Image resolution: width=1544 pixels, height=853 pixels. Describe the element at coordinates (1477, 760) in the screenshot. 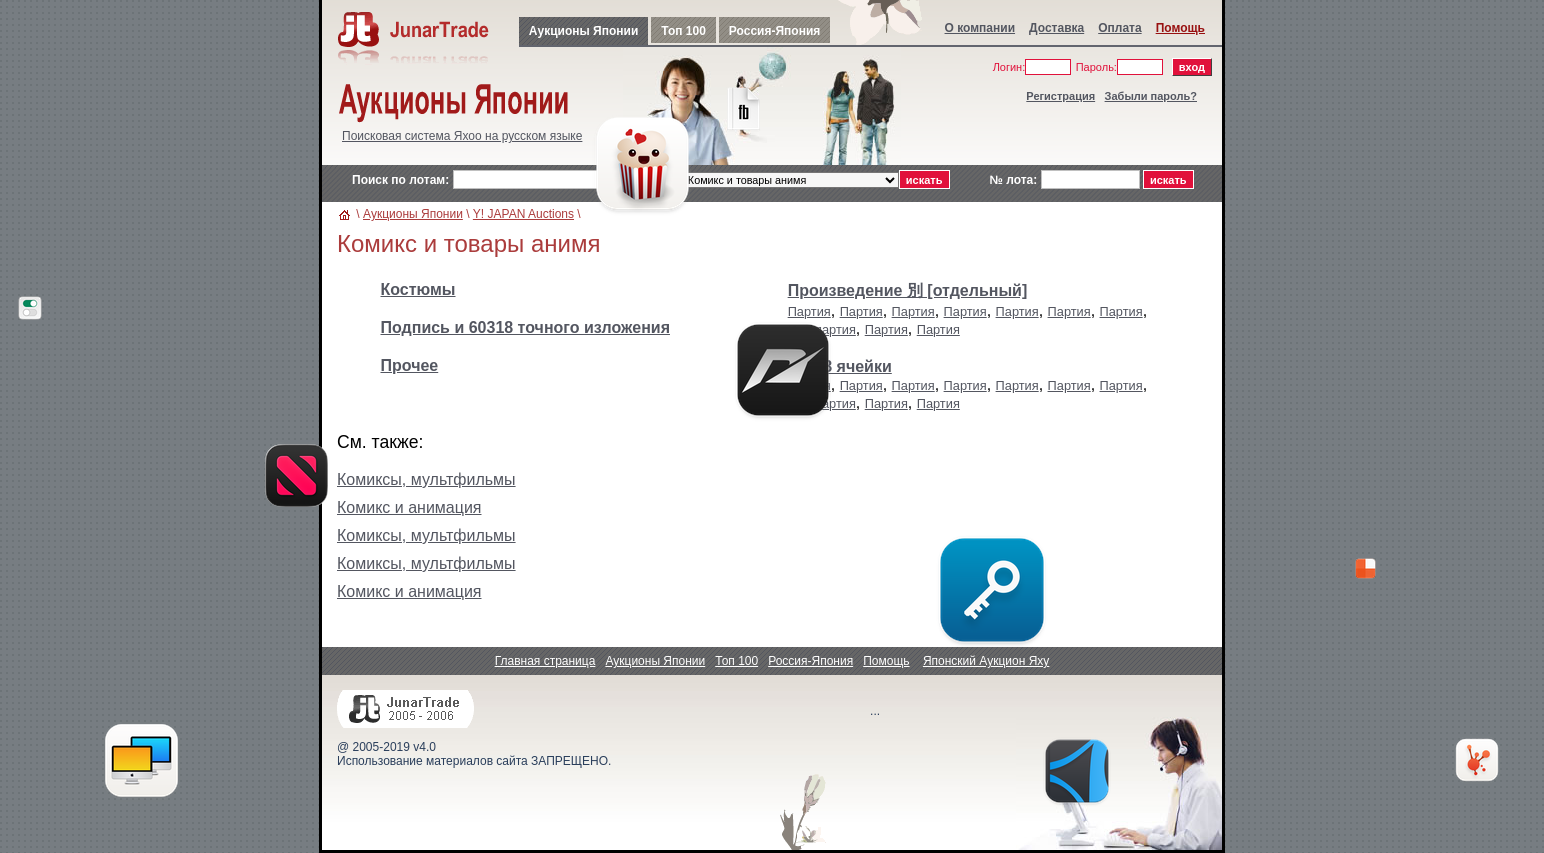

I see `launch visualvm application` at that location.